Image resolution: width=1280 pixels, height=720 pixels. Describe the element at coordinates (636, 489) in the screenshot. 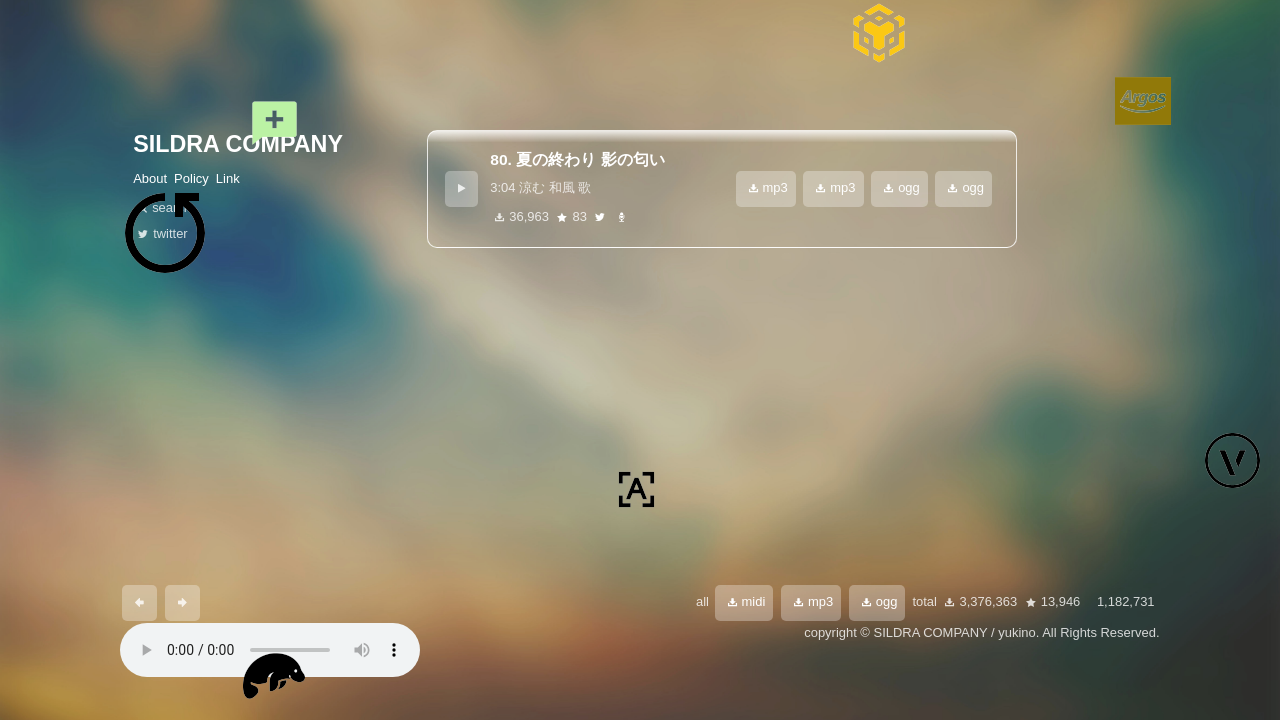

I see `scan text using optical character recognition (OCR)` at that location.